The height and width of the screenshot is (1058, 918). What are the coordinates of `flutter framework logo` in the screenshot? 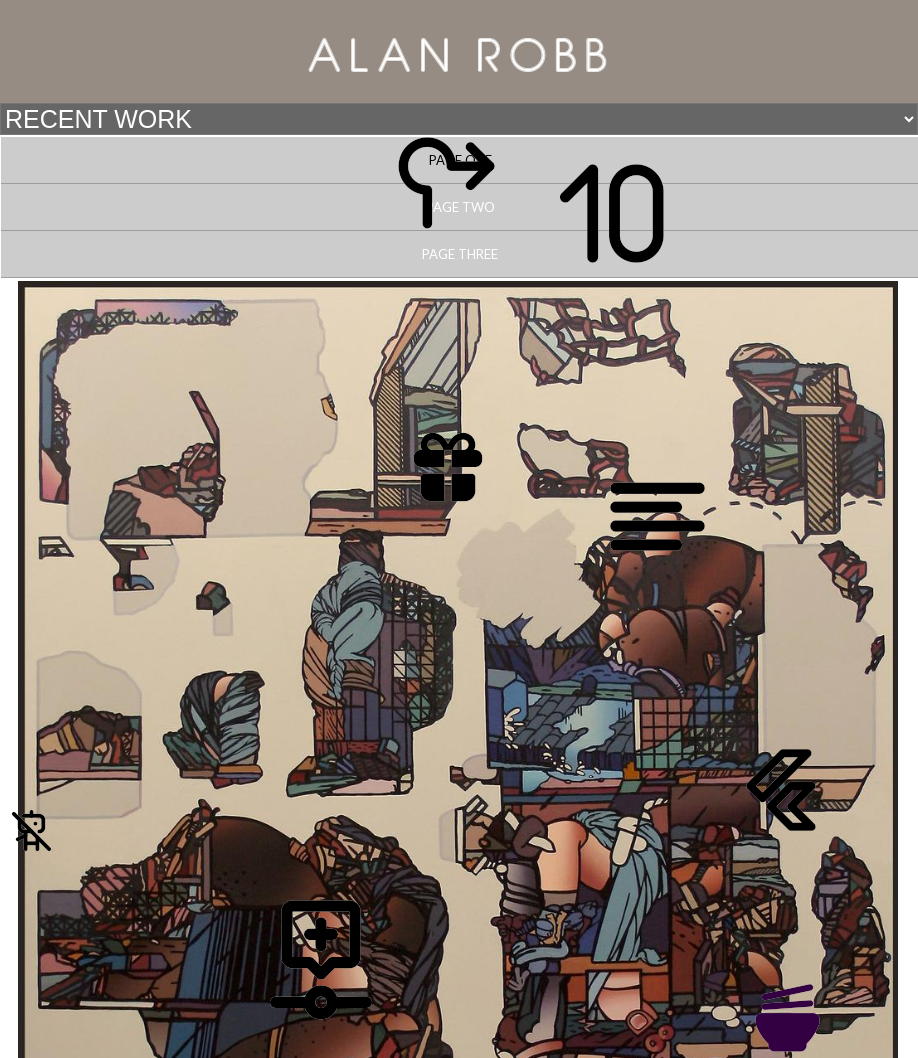 It's located at (783, 790).